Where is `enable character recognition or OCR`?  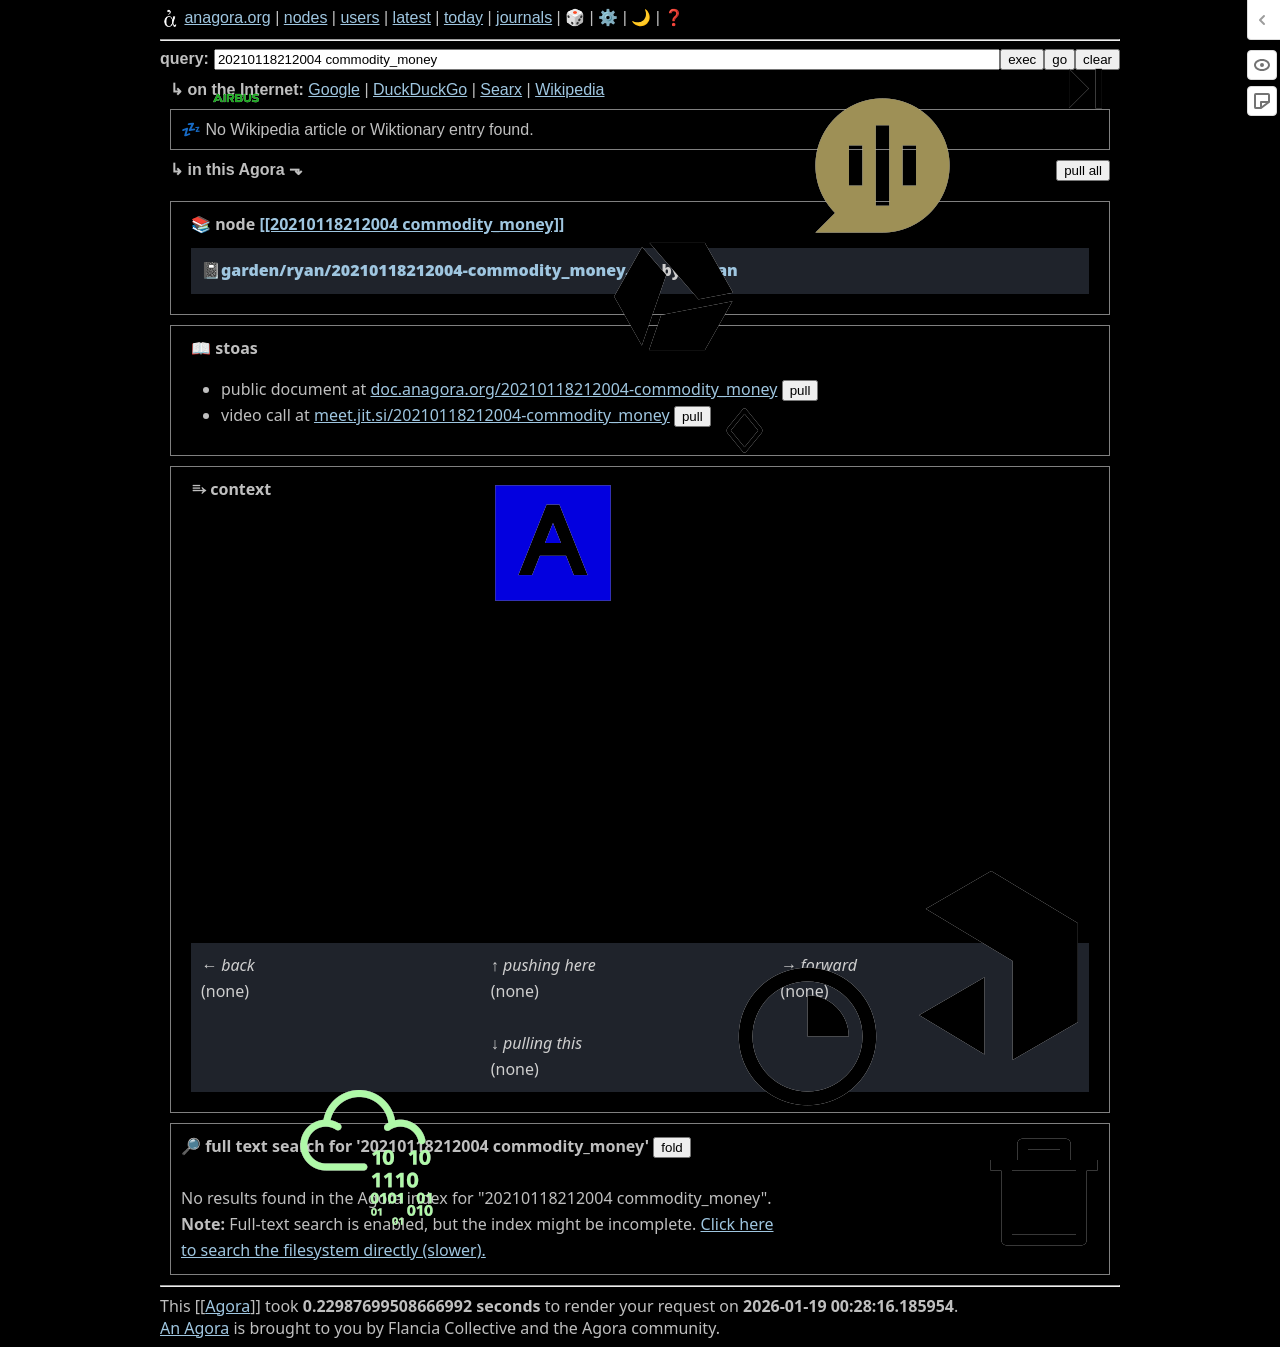
enable character recognition or OCR is located at coordinates (553, 543).